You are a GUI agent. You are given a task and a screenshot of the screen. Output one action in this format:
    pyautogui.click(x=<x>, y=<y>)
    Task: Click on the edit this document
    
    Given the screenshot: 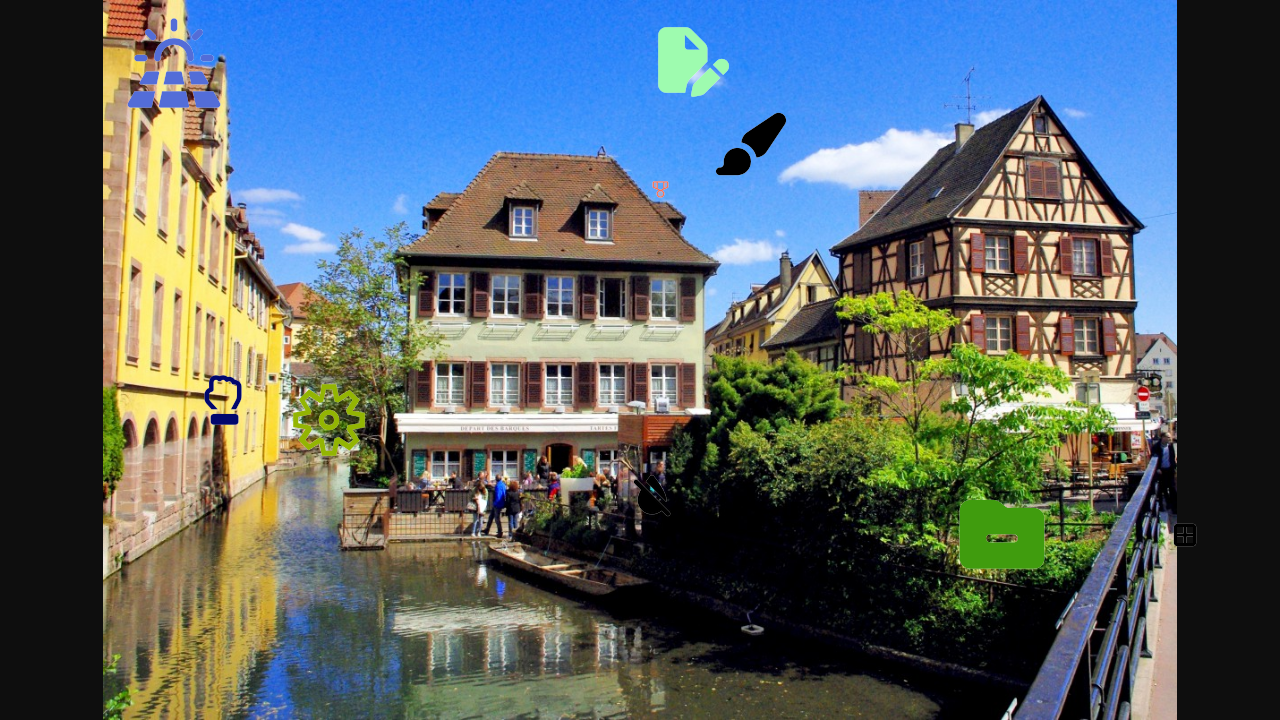 What is the action you would take?
    pyautogui.click(x=691, y=60)
    